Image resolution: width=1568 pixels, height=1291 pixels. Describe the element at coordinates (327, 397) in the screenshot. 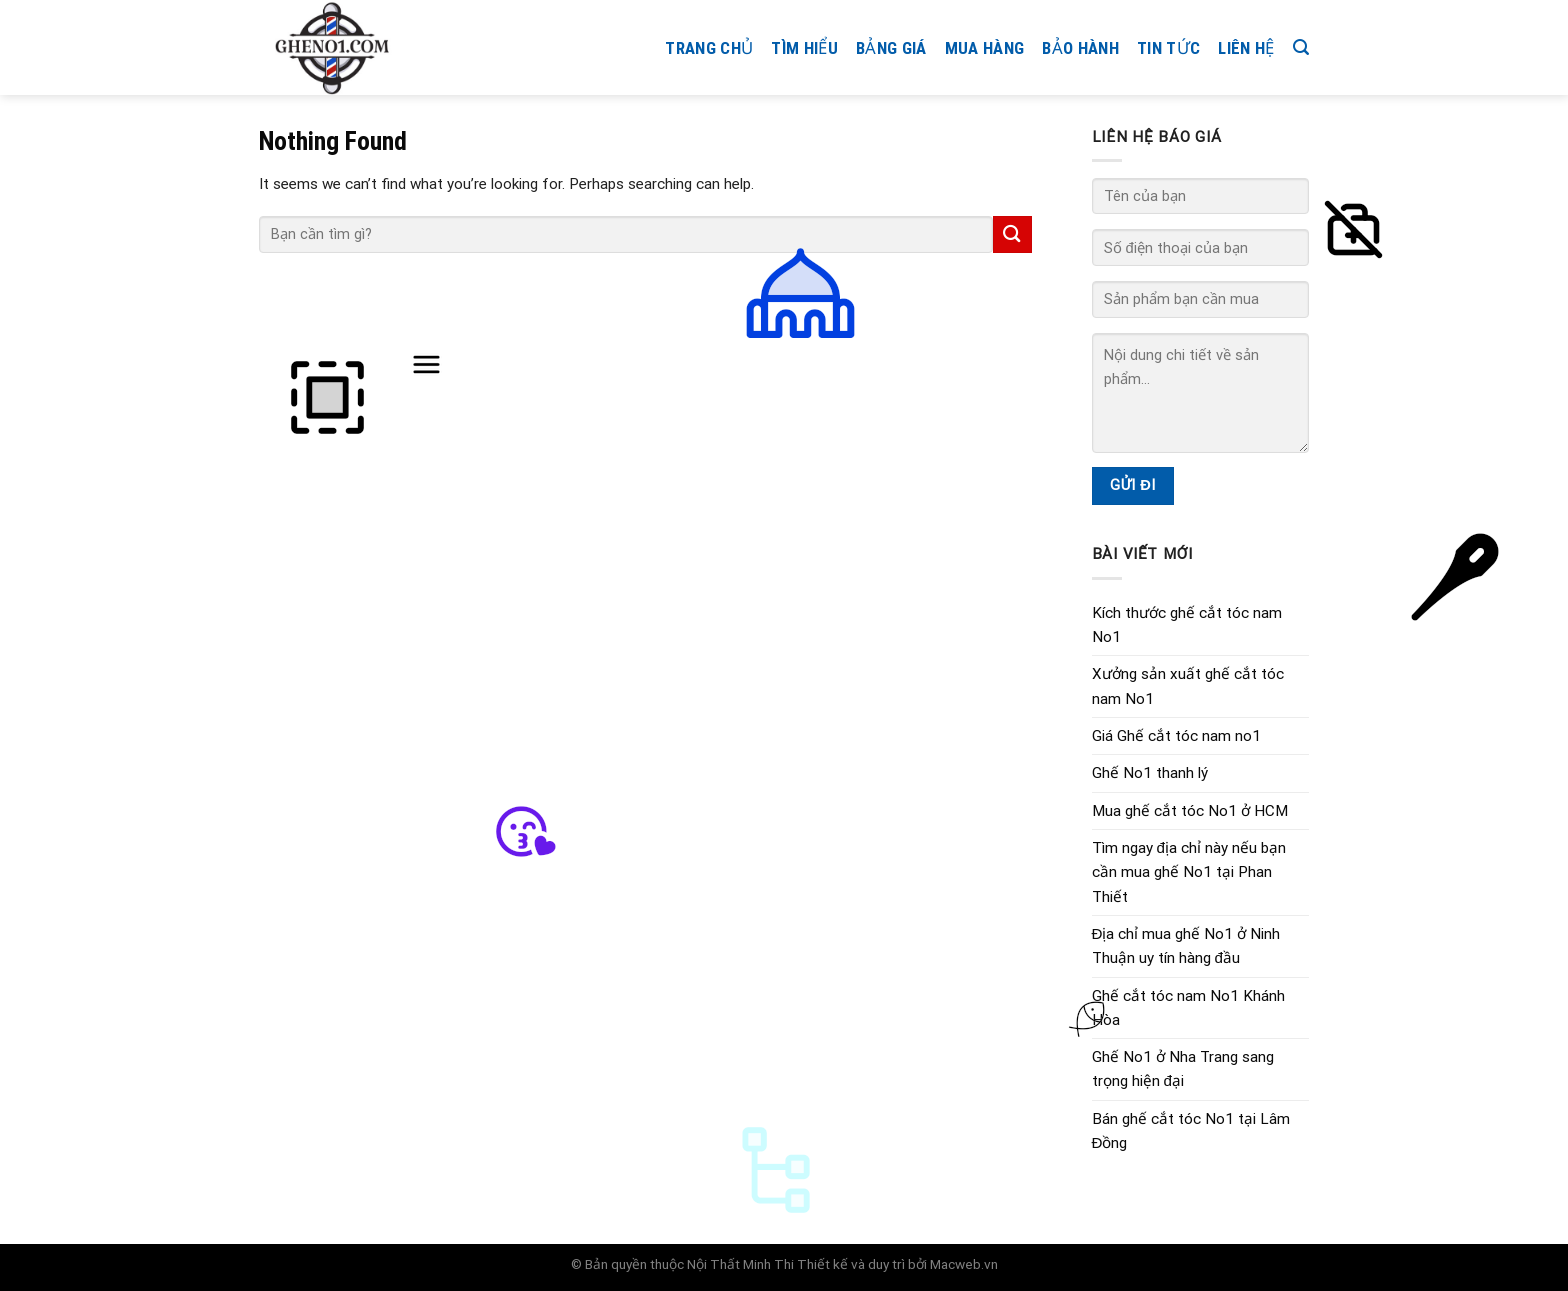

I see `select all items in the current view` at that location.